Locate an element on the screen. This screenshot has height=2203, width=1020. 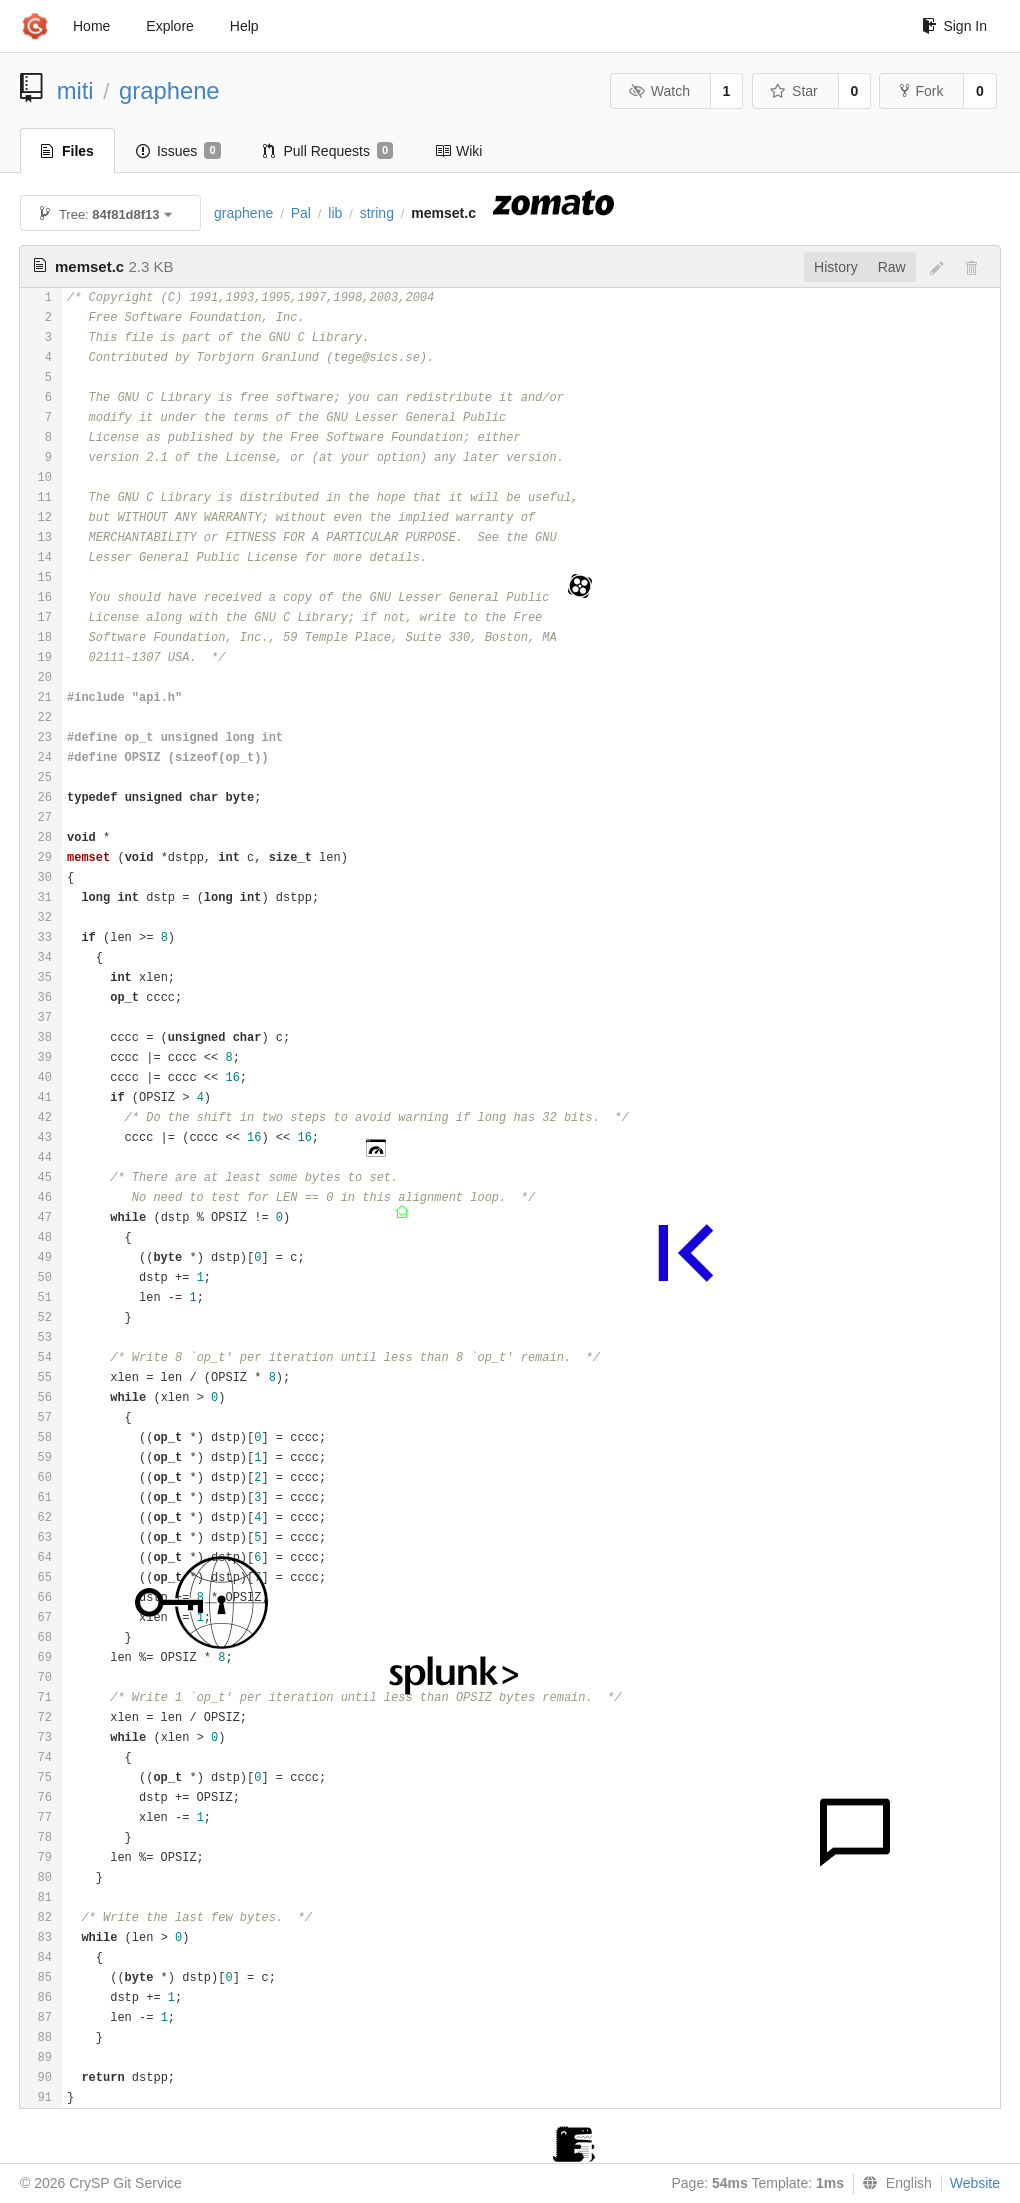
sign in with webauthn passwordless authentication is located at coordinates (201, 1602).